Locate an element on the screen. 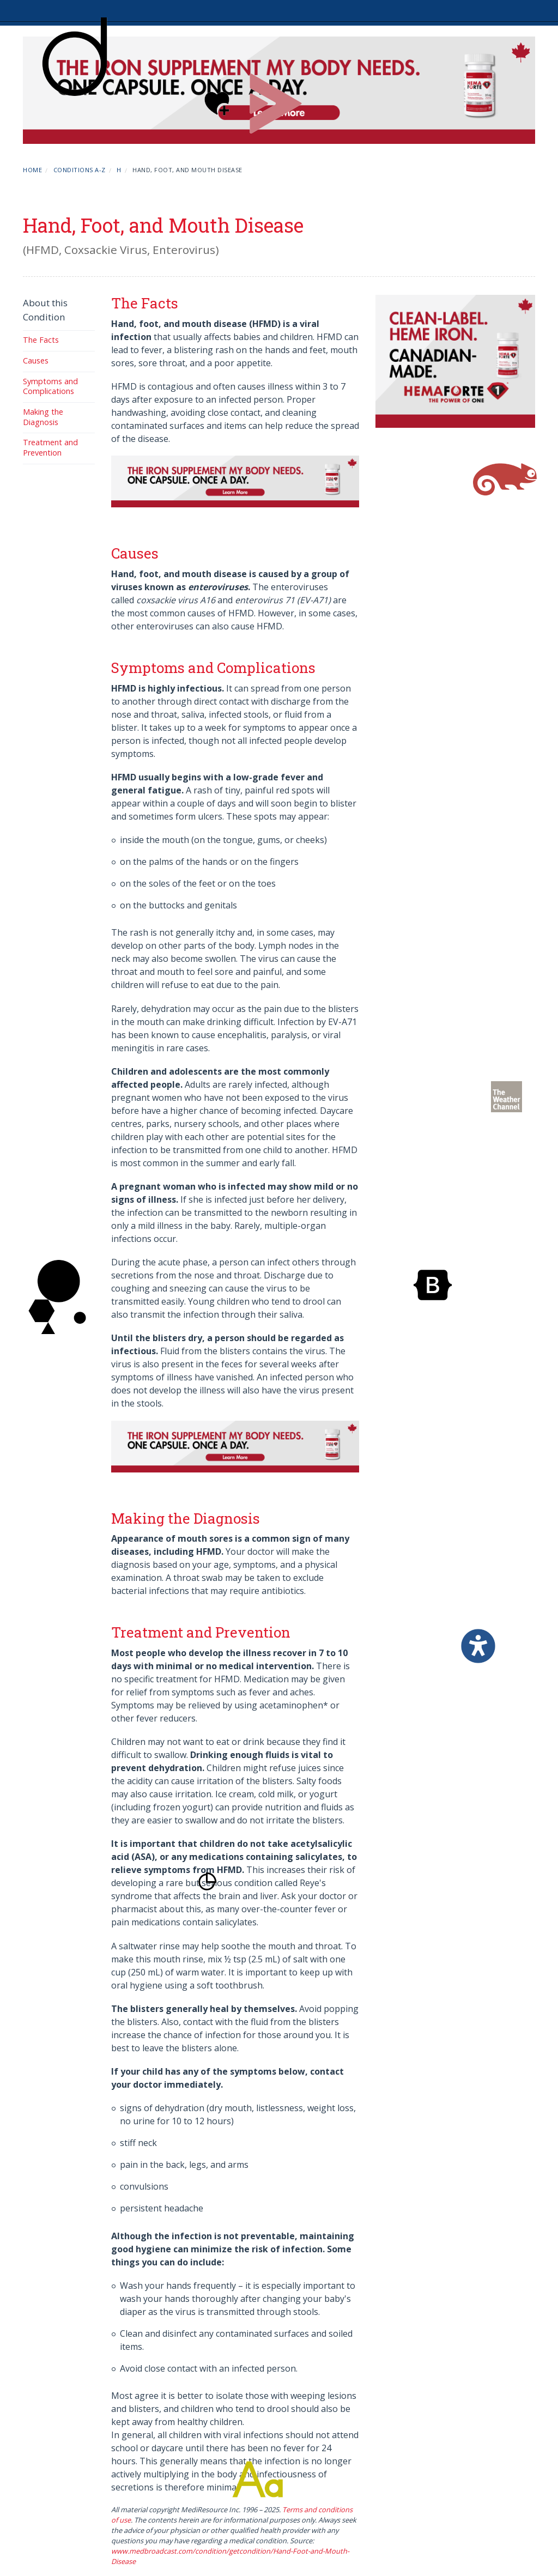 The height and width of the screenshot is (2576, 558). view business analytics or statistics is located at coordinates (207, 1882).